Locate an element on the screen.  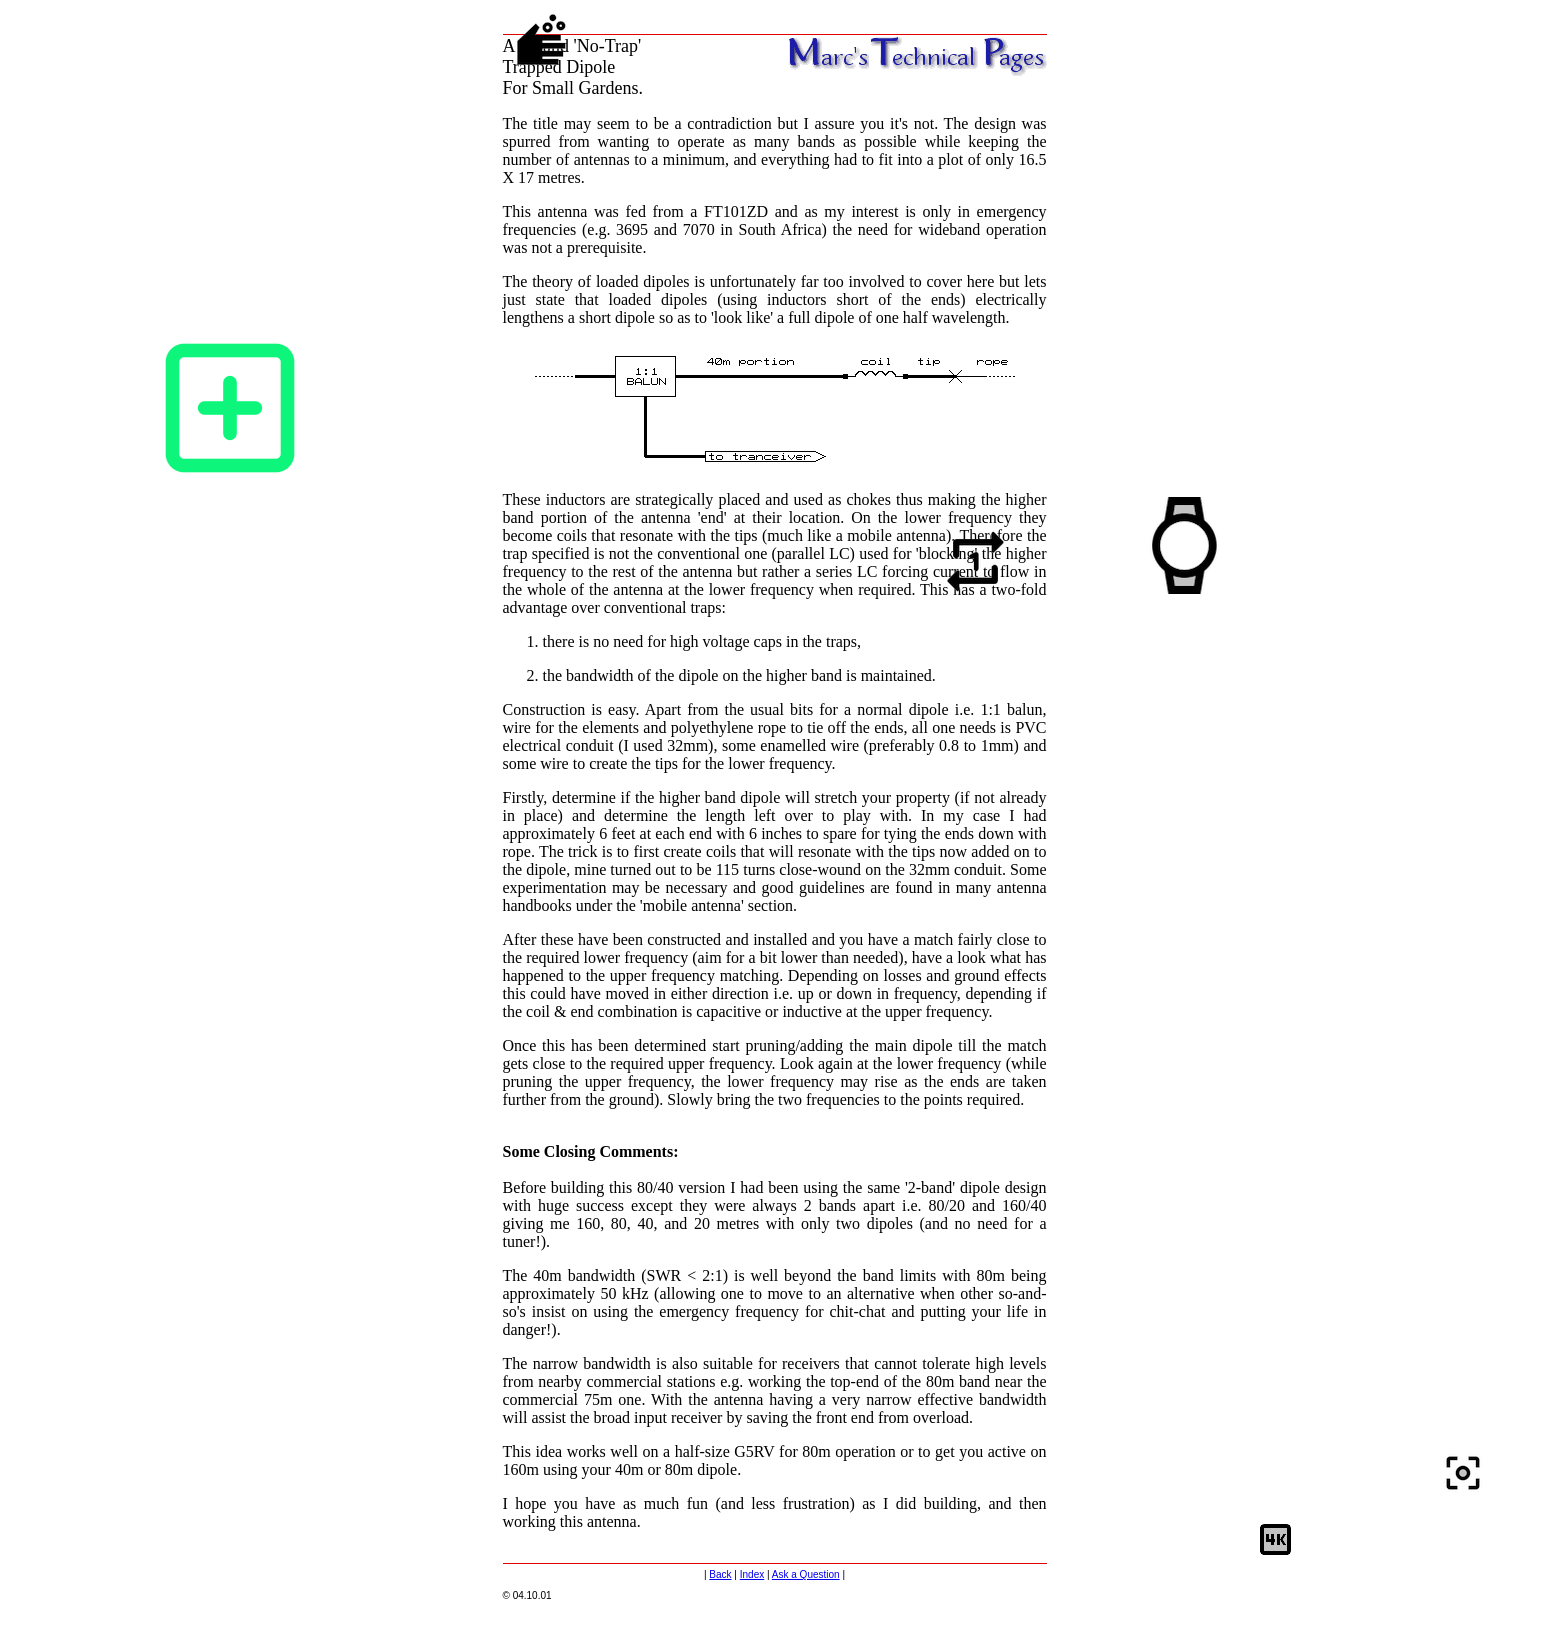
access smartwatch settings or companion app is located at coordinates (1184, 545).